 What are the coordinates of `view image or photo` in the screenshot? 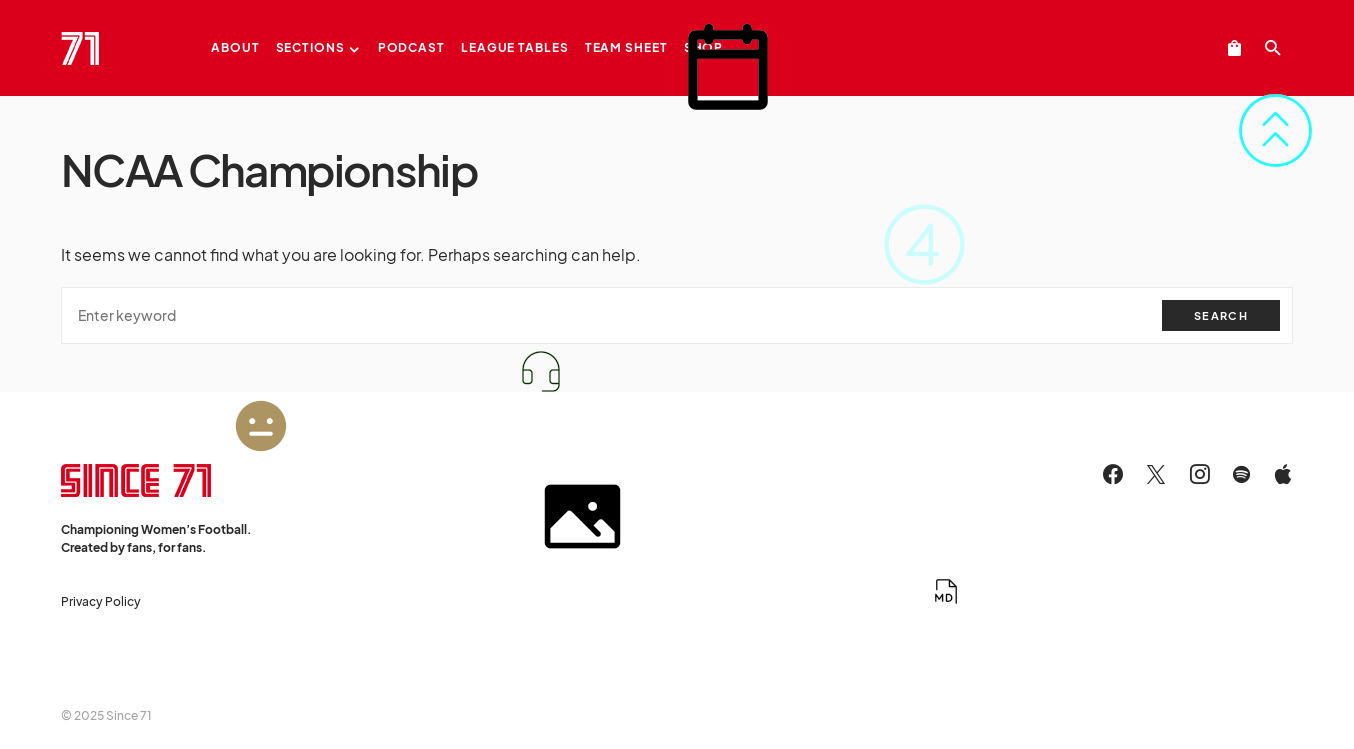 It's located at (582, 516).